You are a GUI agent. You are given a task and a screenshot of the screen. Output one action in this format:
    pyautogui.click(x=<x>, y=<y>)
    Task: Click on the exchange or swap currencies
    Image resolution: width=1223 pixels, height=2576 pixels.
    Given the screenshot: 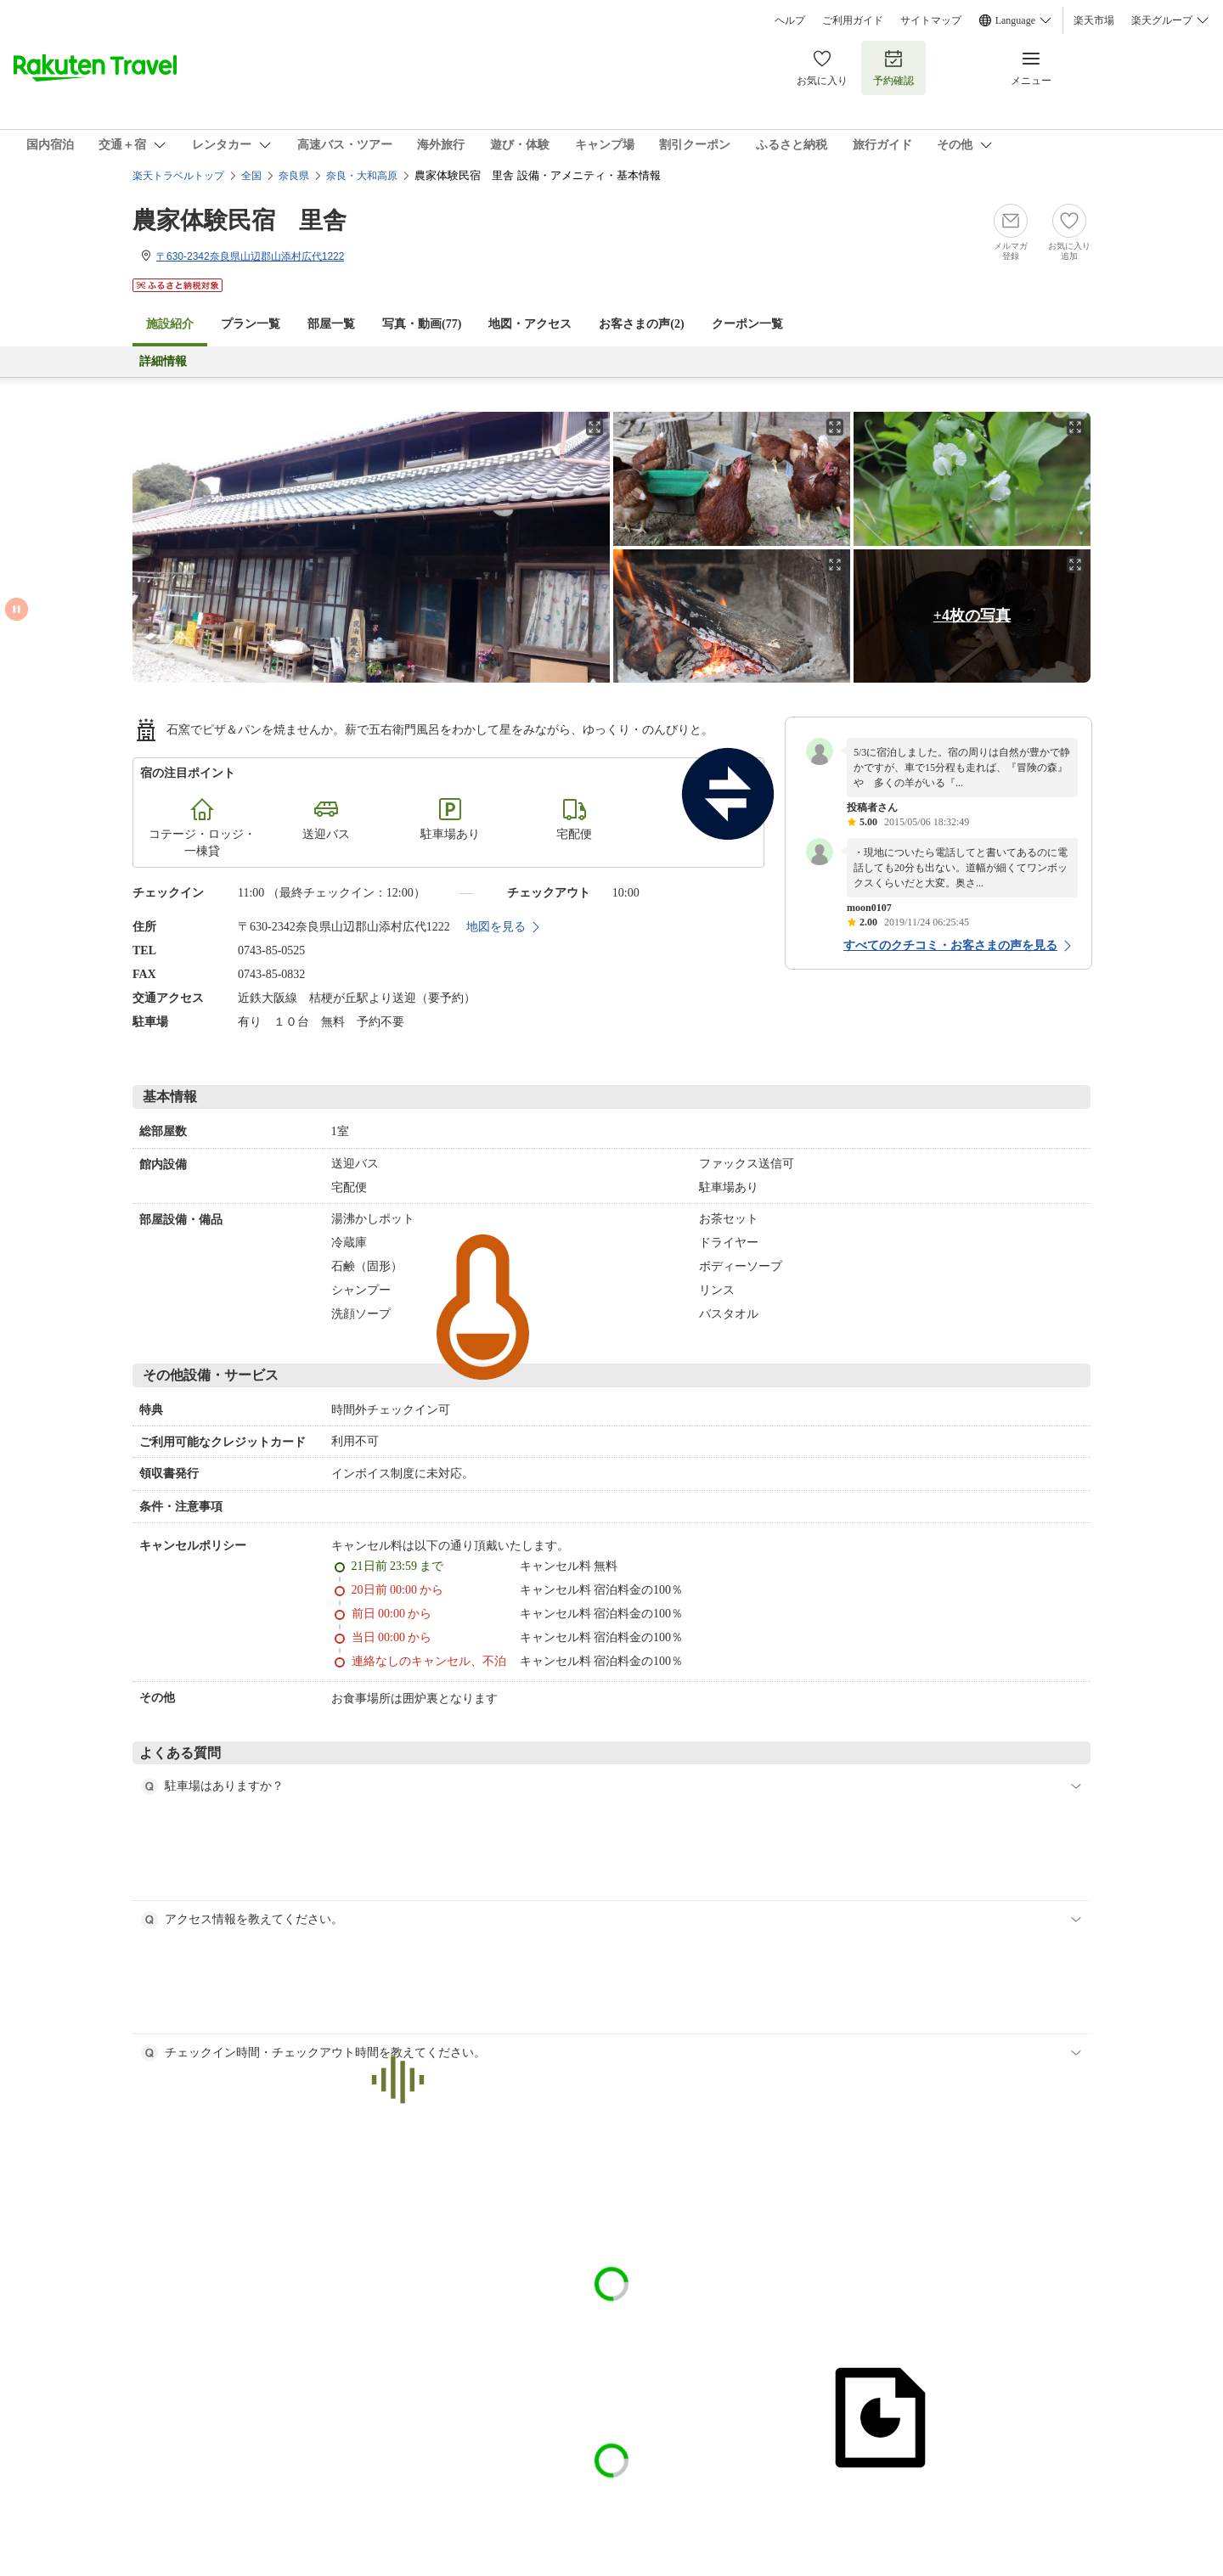 What is the action you would take?
    pyautogui.click(x=728, y=794)
    